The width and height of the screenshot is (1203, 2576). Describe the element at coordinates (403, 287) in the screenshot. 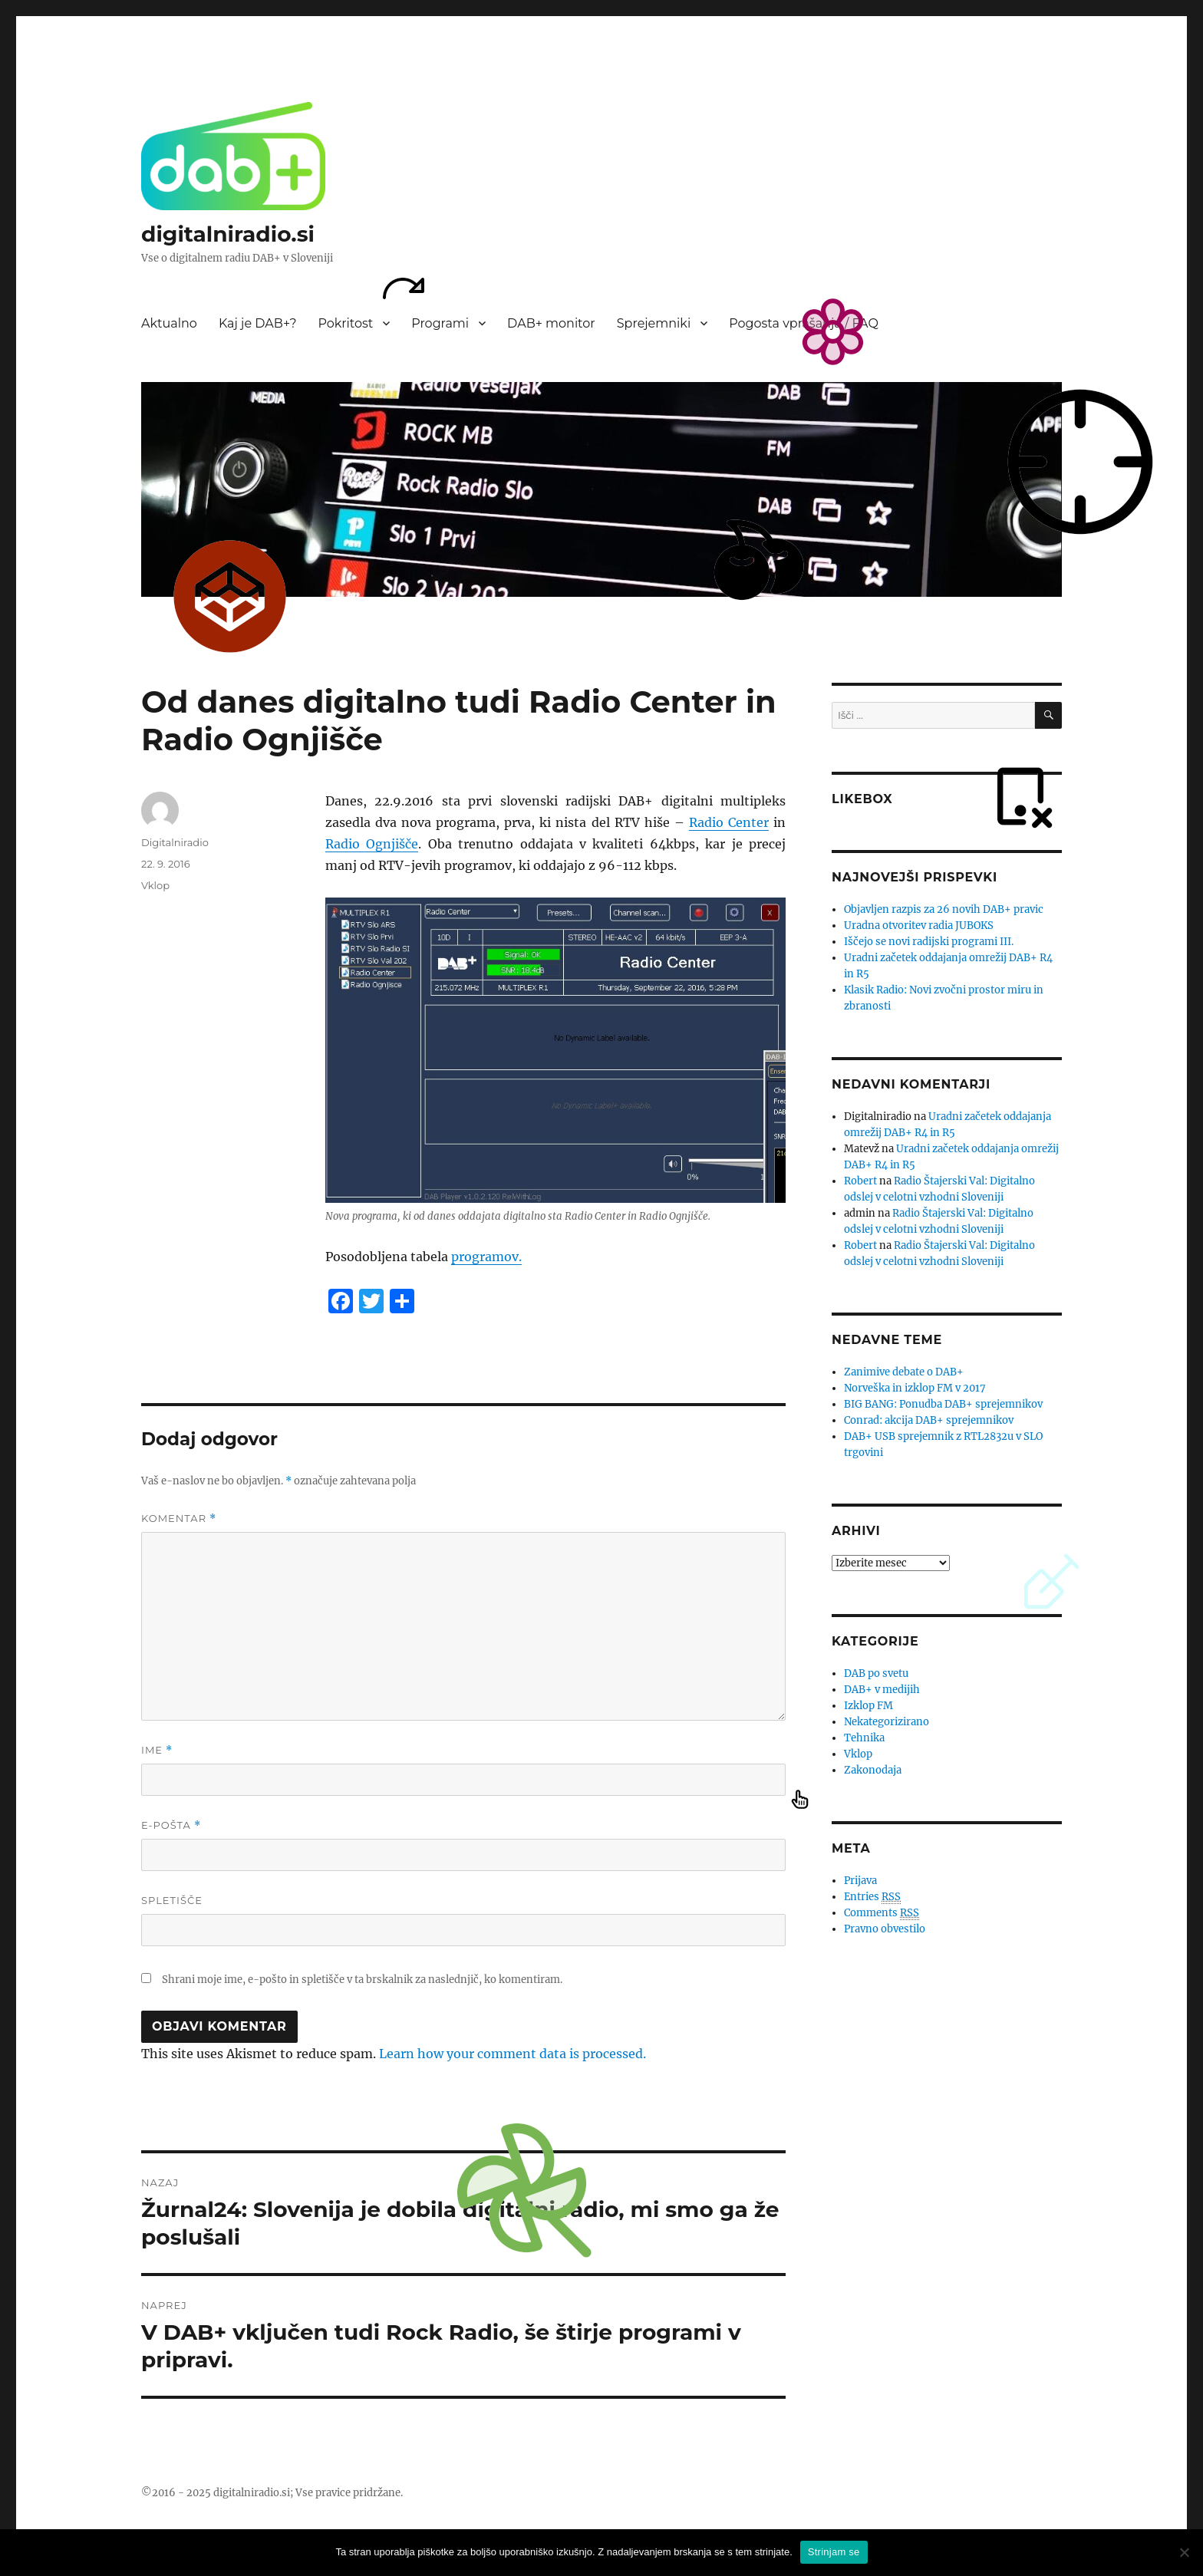

I see `redo an action` at that location.